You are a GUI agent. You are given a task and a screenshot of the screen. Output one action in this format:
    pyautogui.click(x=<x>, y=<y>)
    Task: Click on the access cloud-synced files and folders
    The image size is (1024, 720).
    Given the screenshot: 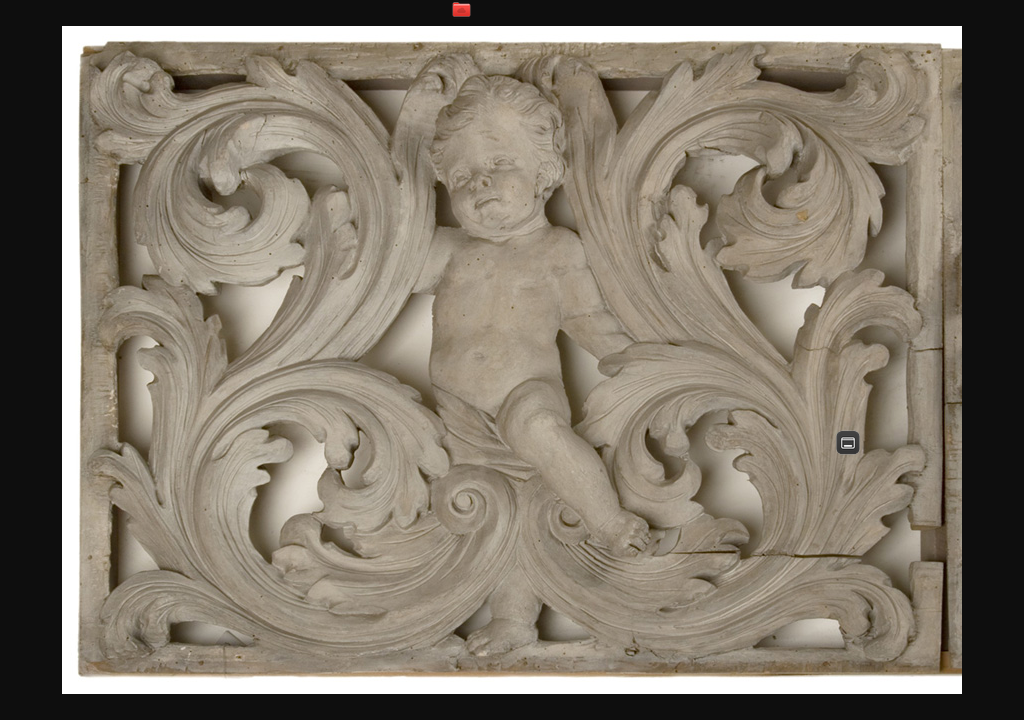 What is the action you would take?
    pyautogui.click(x=461, y=9)
    